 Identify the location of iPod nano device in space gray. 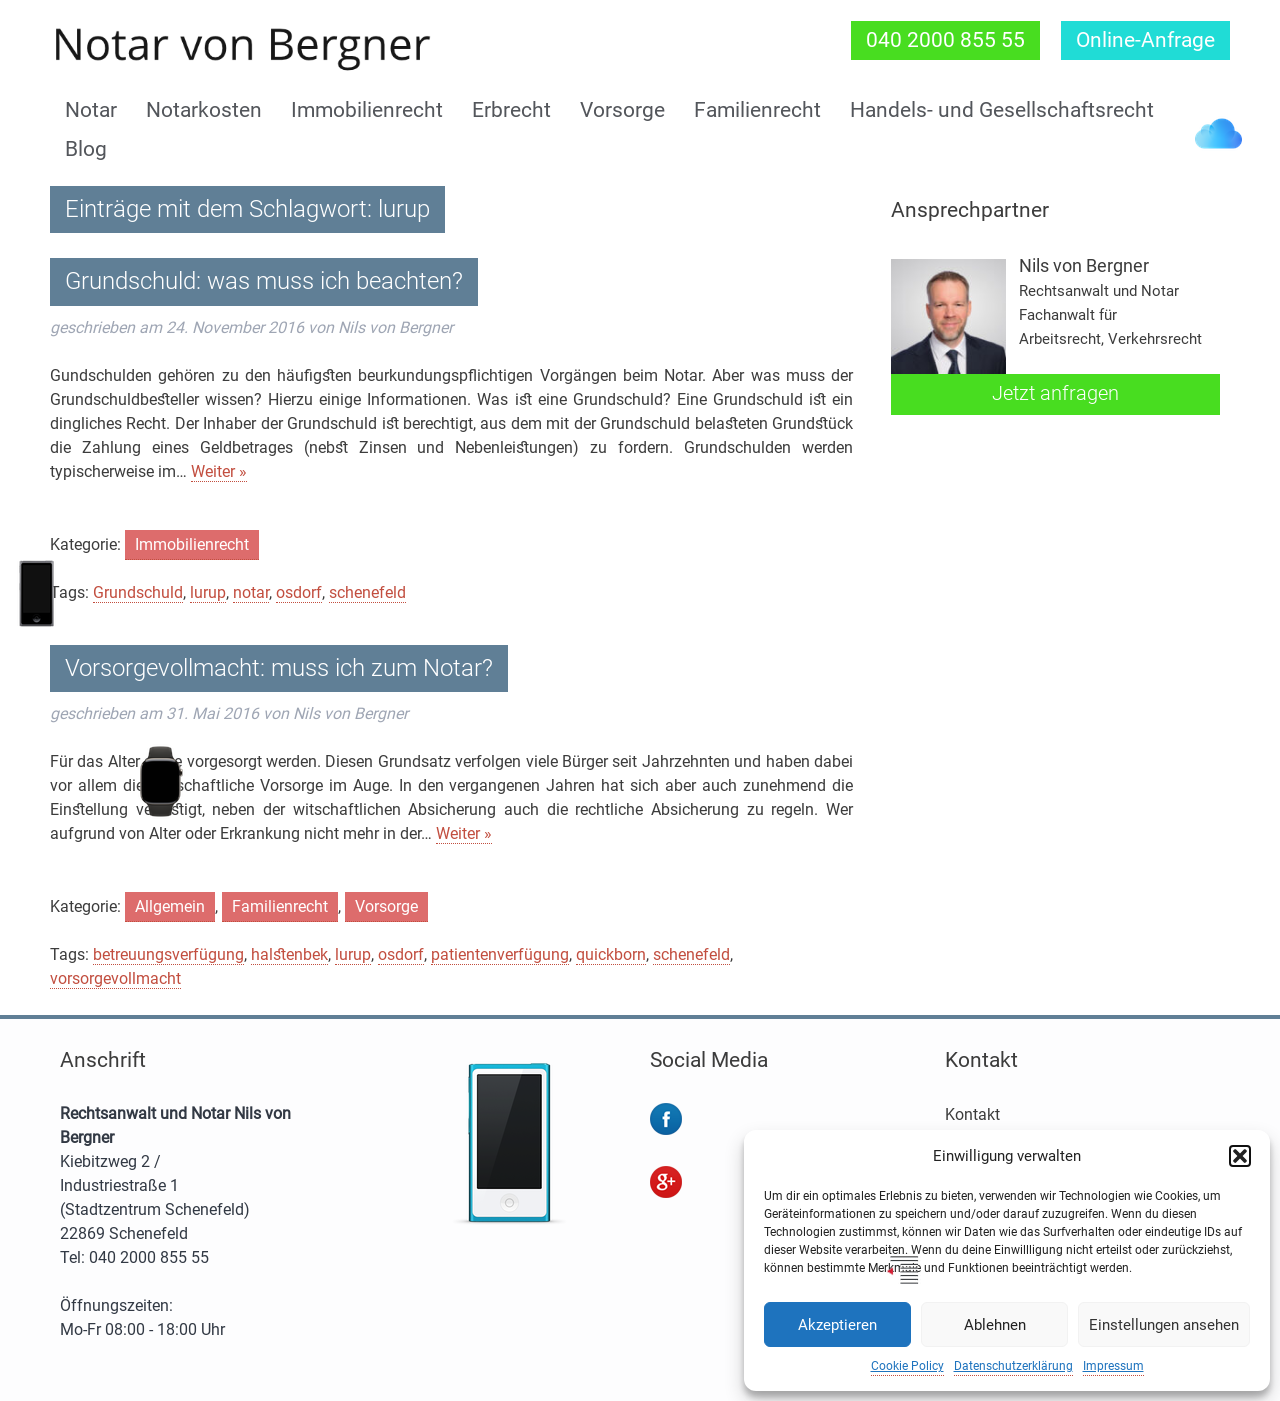
(36, 593).